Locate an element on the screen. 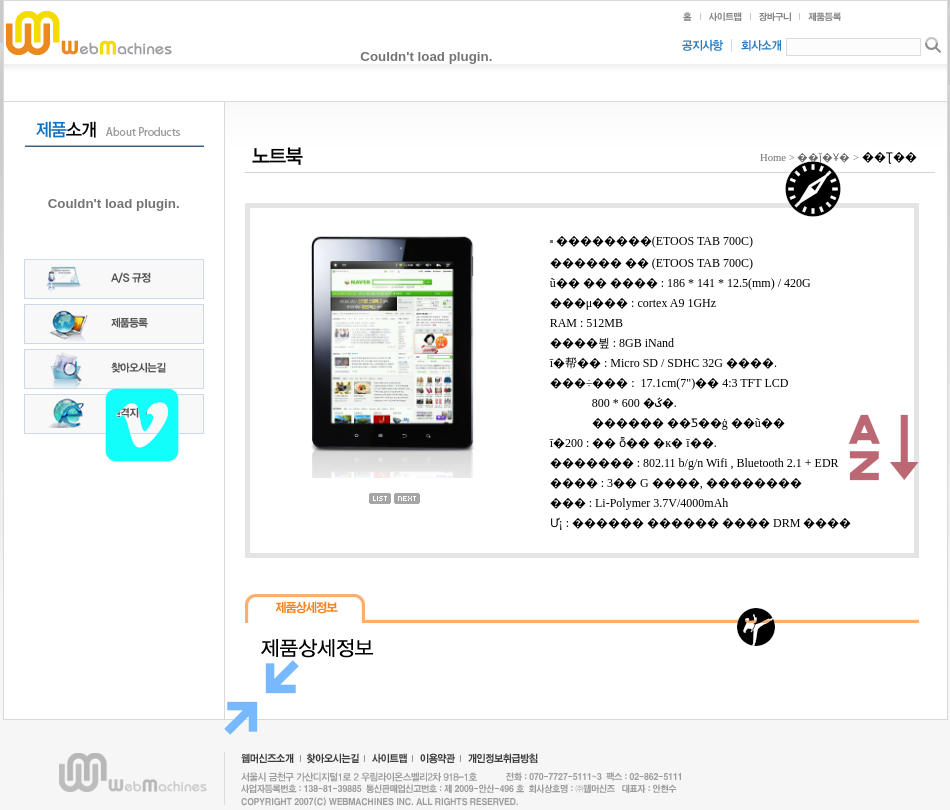  sidekiq background job processing service logo is located at coordinates (756, 627).